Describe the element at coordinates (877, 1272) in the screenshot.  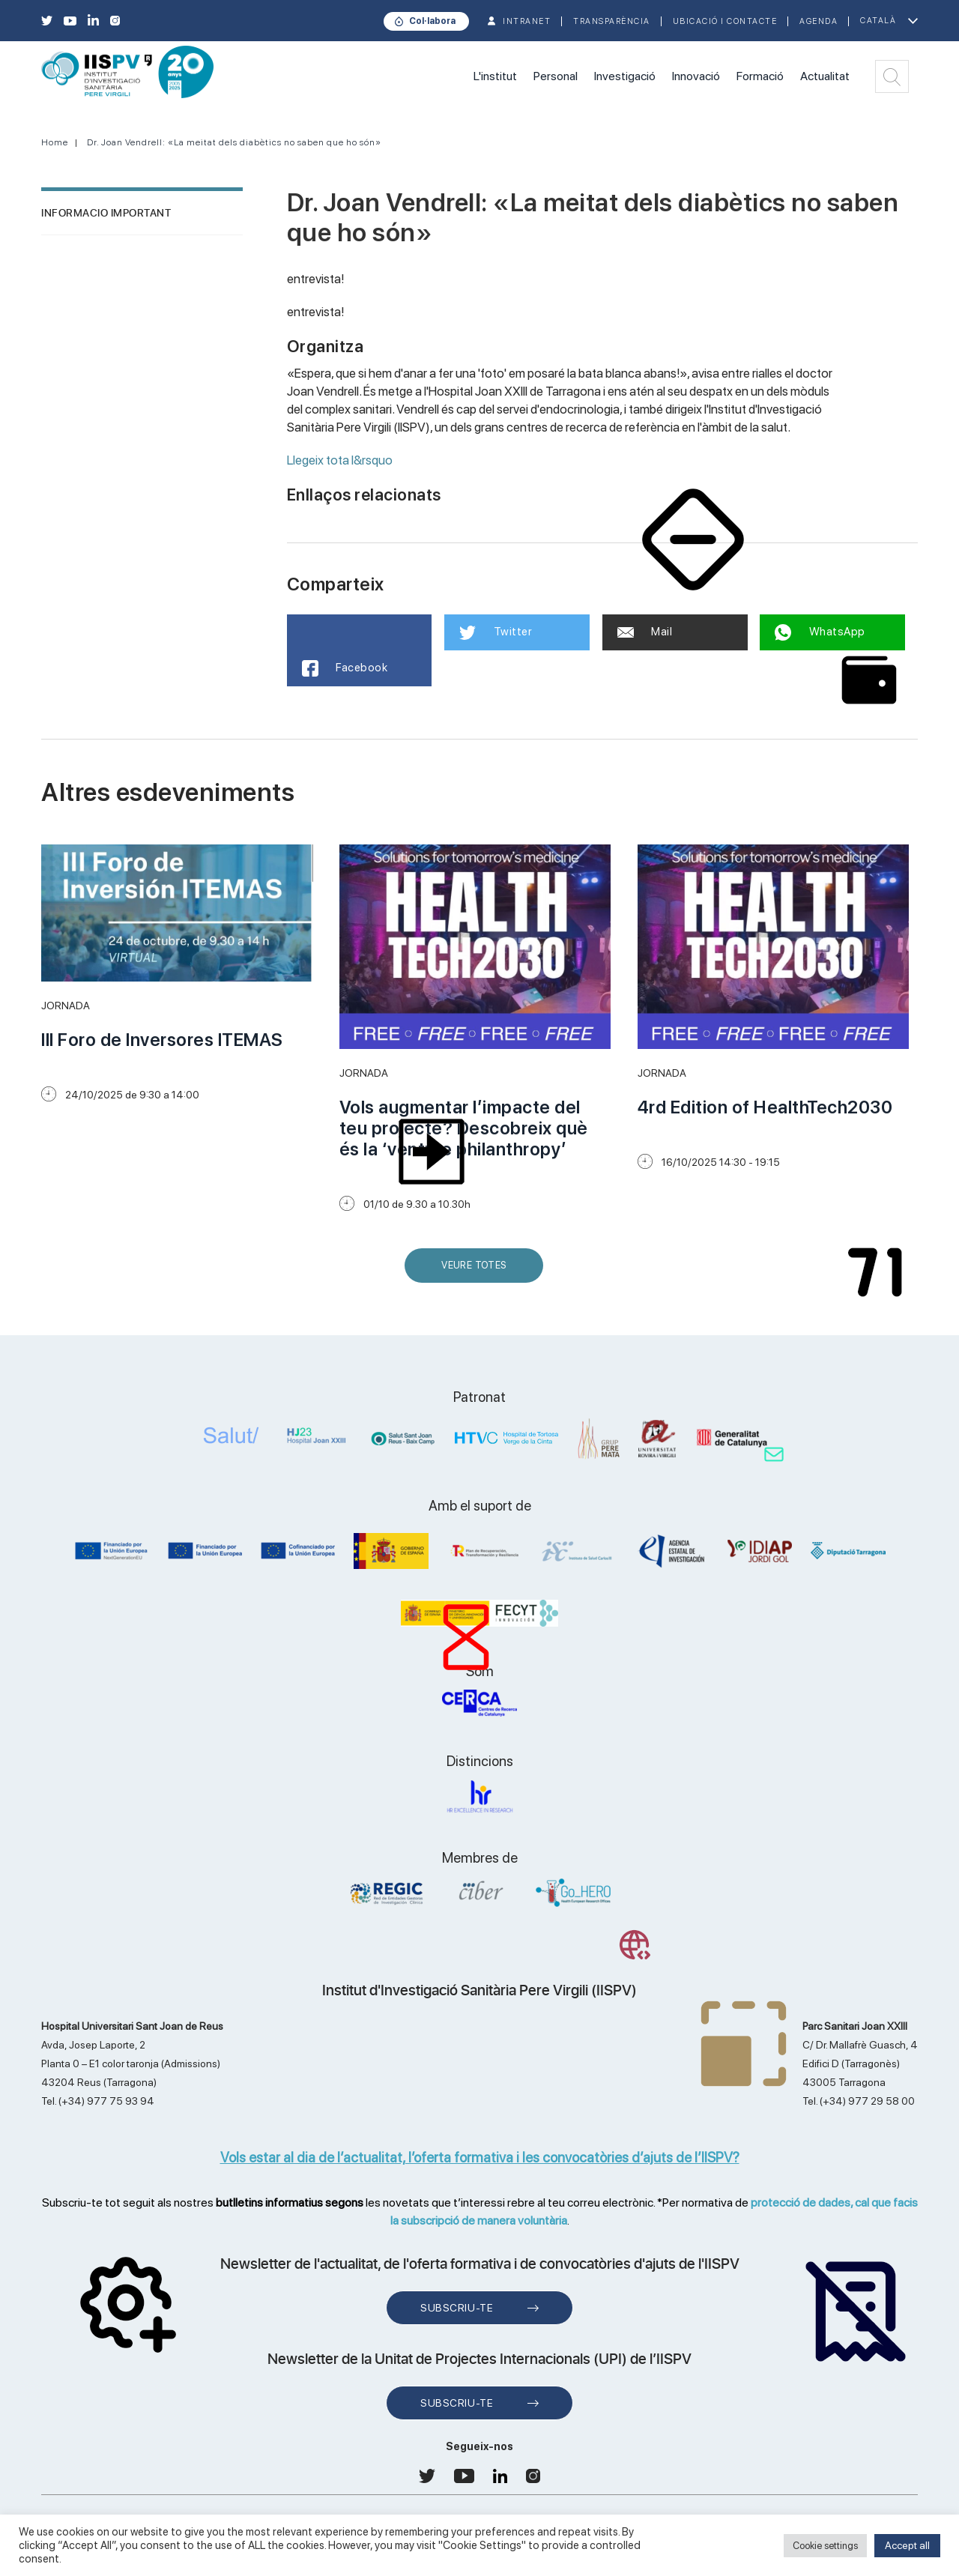
I see `indicates item number 71 in a list or sequence` at that location.